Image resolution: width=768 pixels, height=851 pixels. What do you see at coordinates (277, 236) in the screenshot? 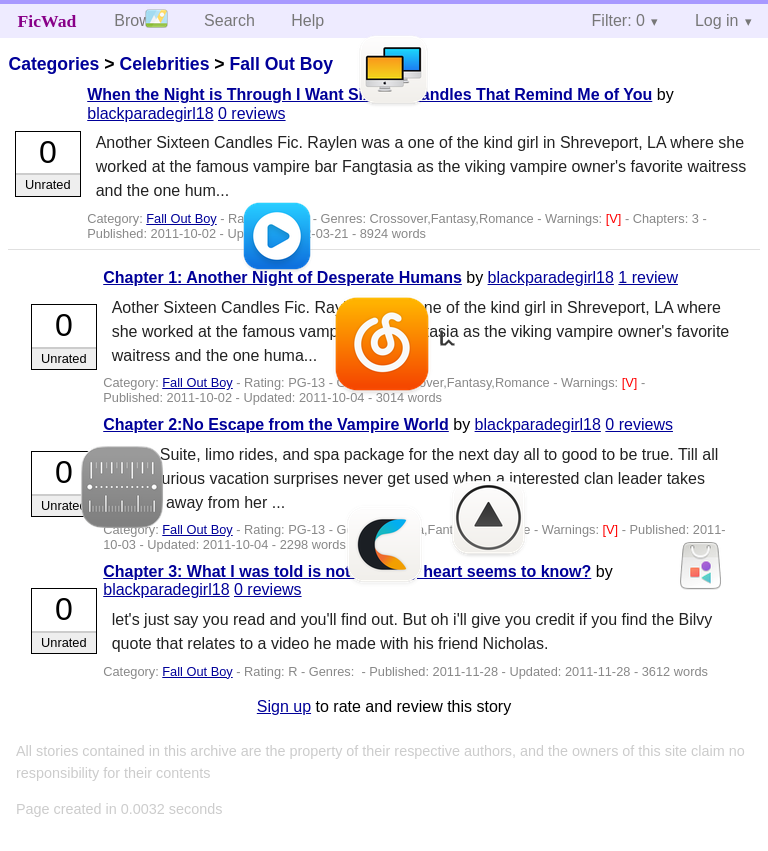
I see `open amberol music player` at bounding box center [277, 236].